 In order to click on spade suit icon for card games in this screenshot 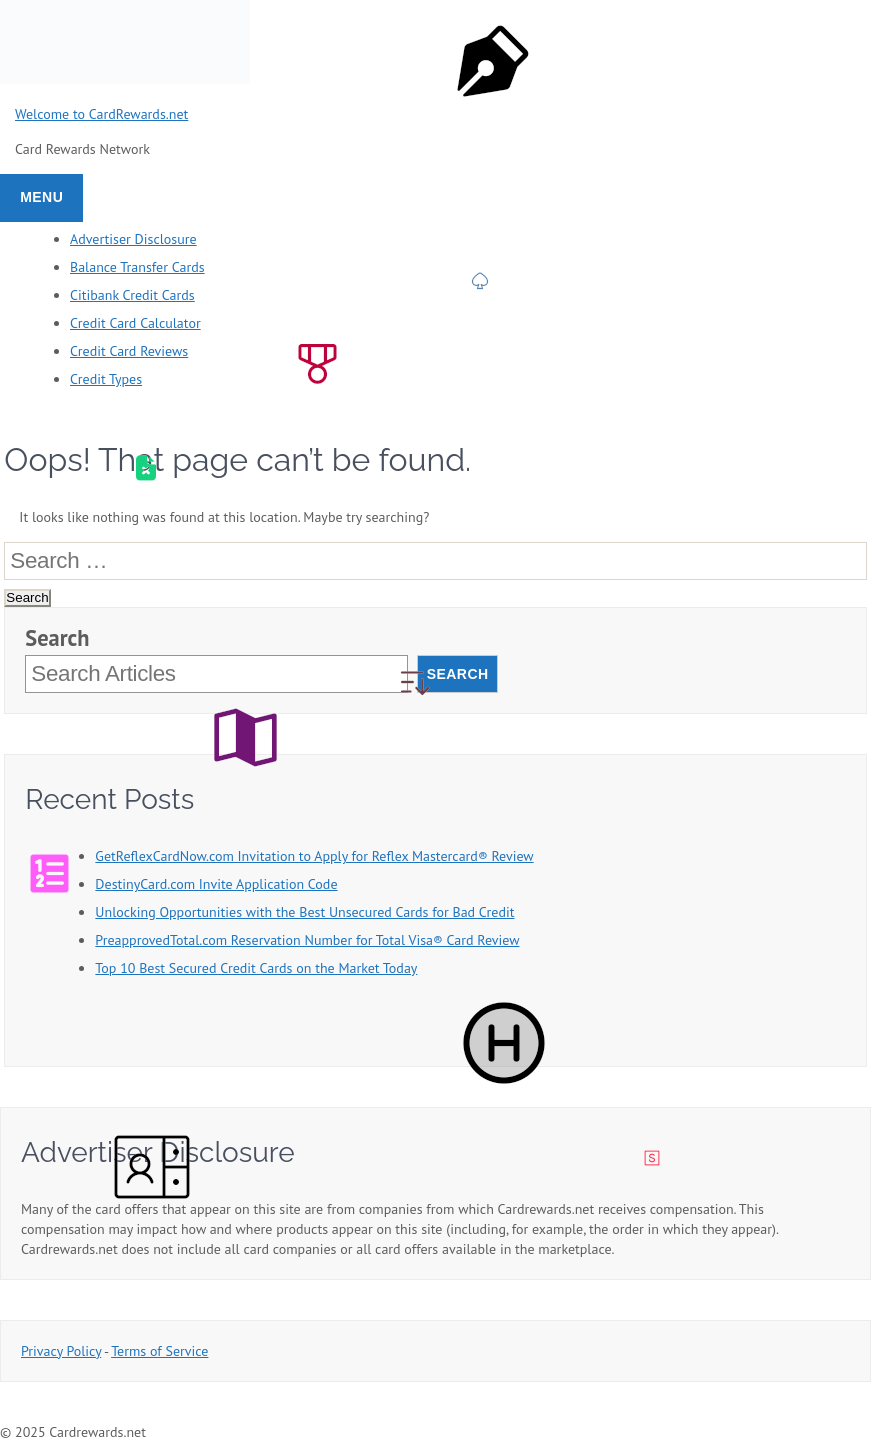, I will do `click(480, 281)`.